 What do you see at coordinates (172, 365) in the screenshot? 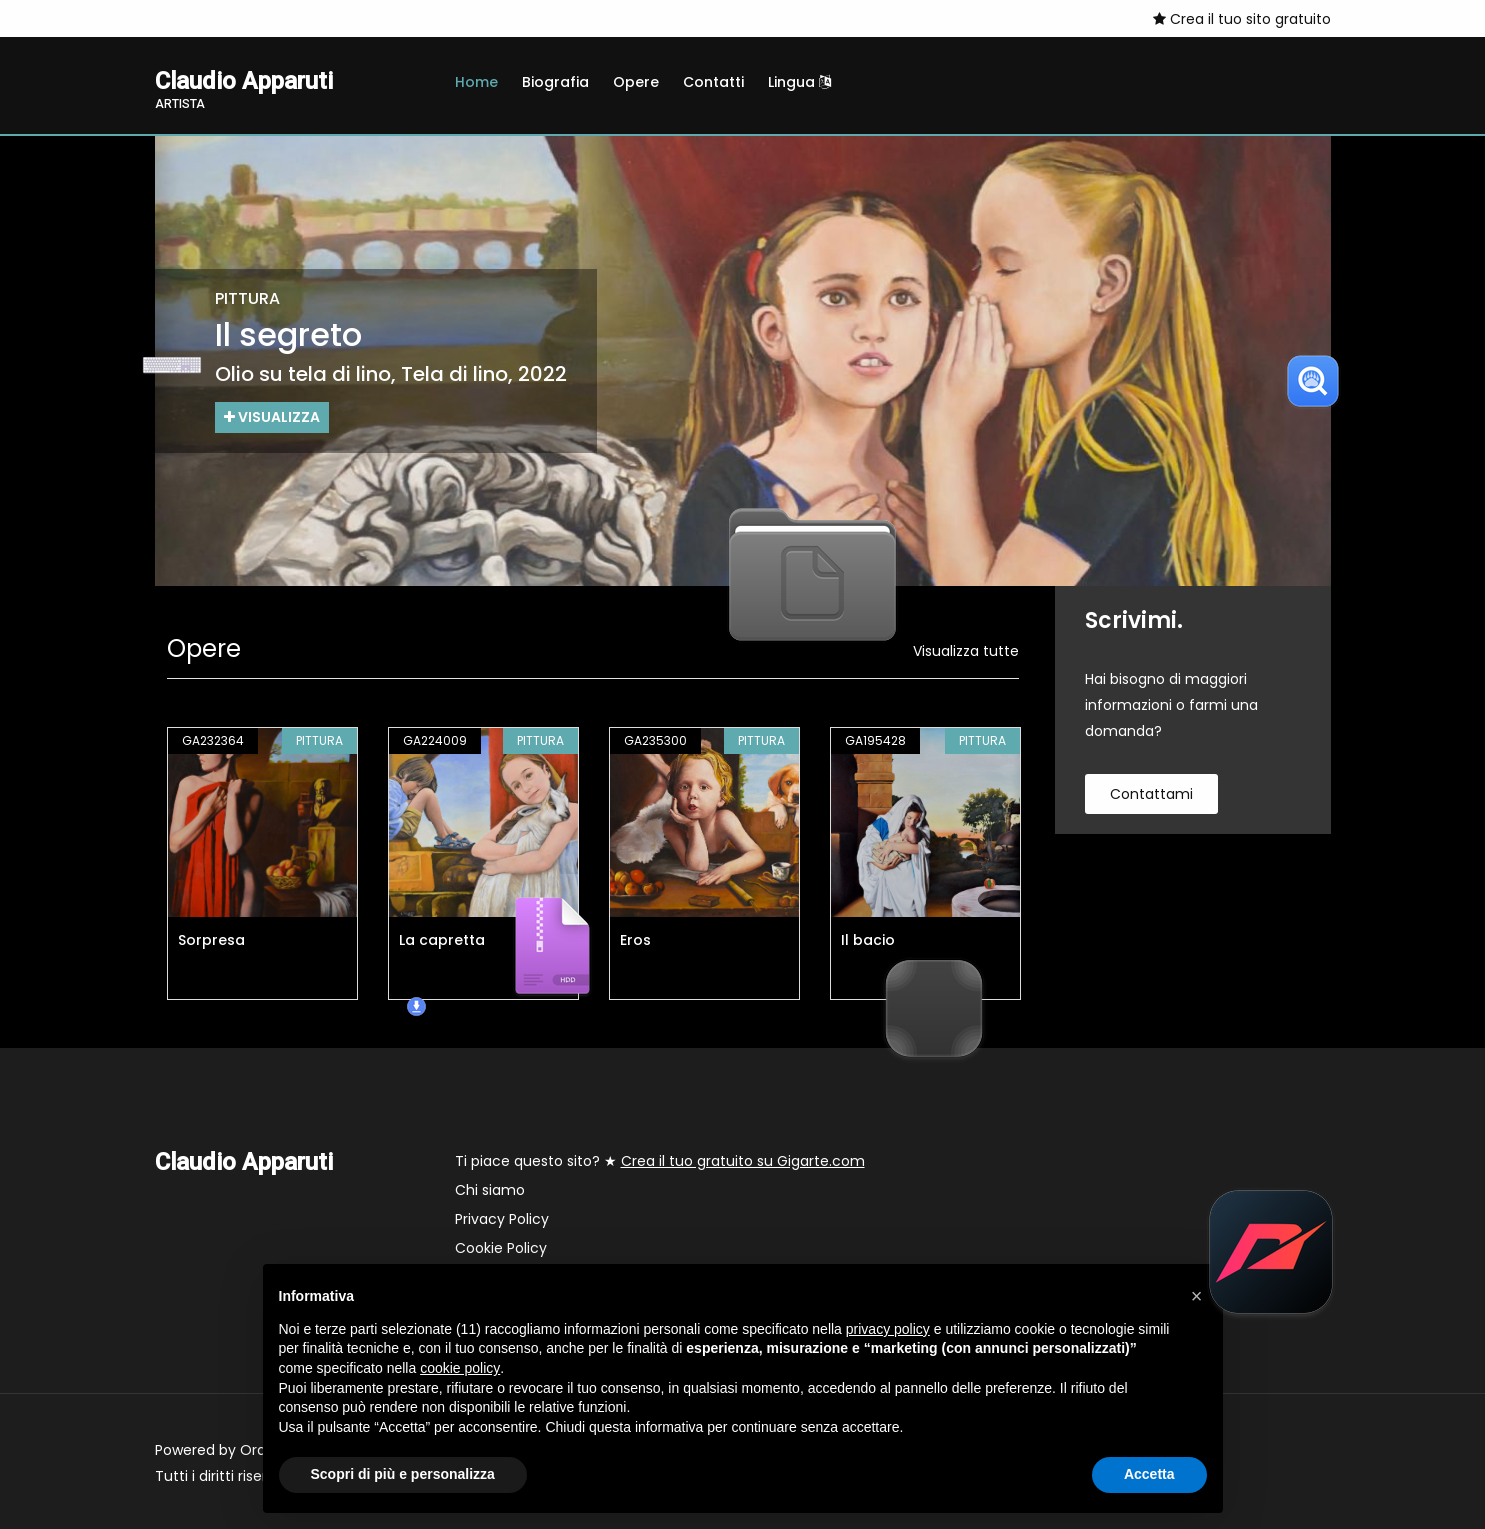
I see `connect a bluetooth keyboard` at bounding box center [172, 365].